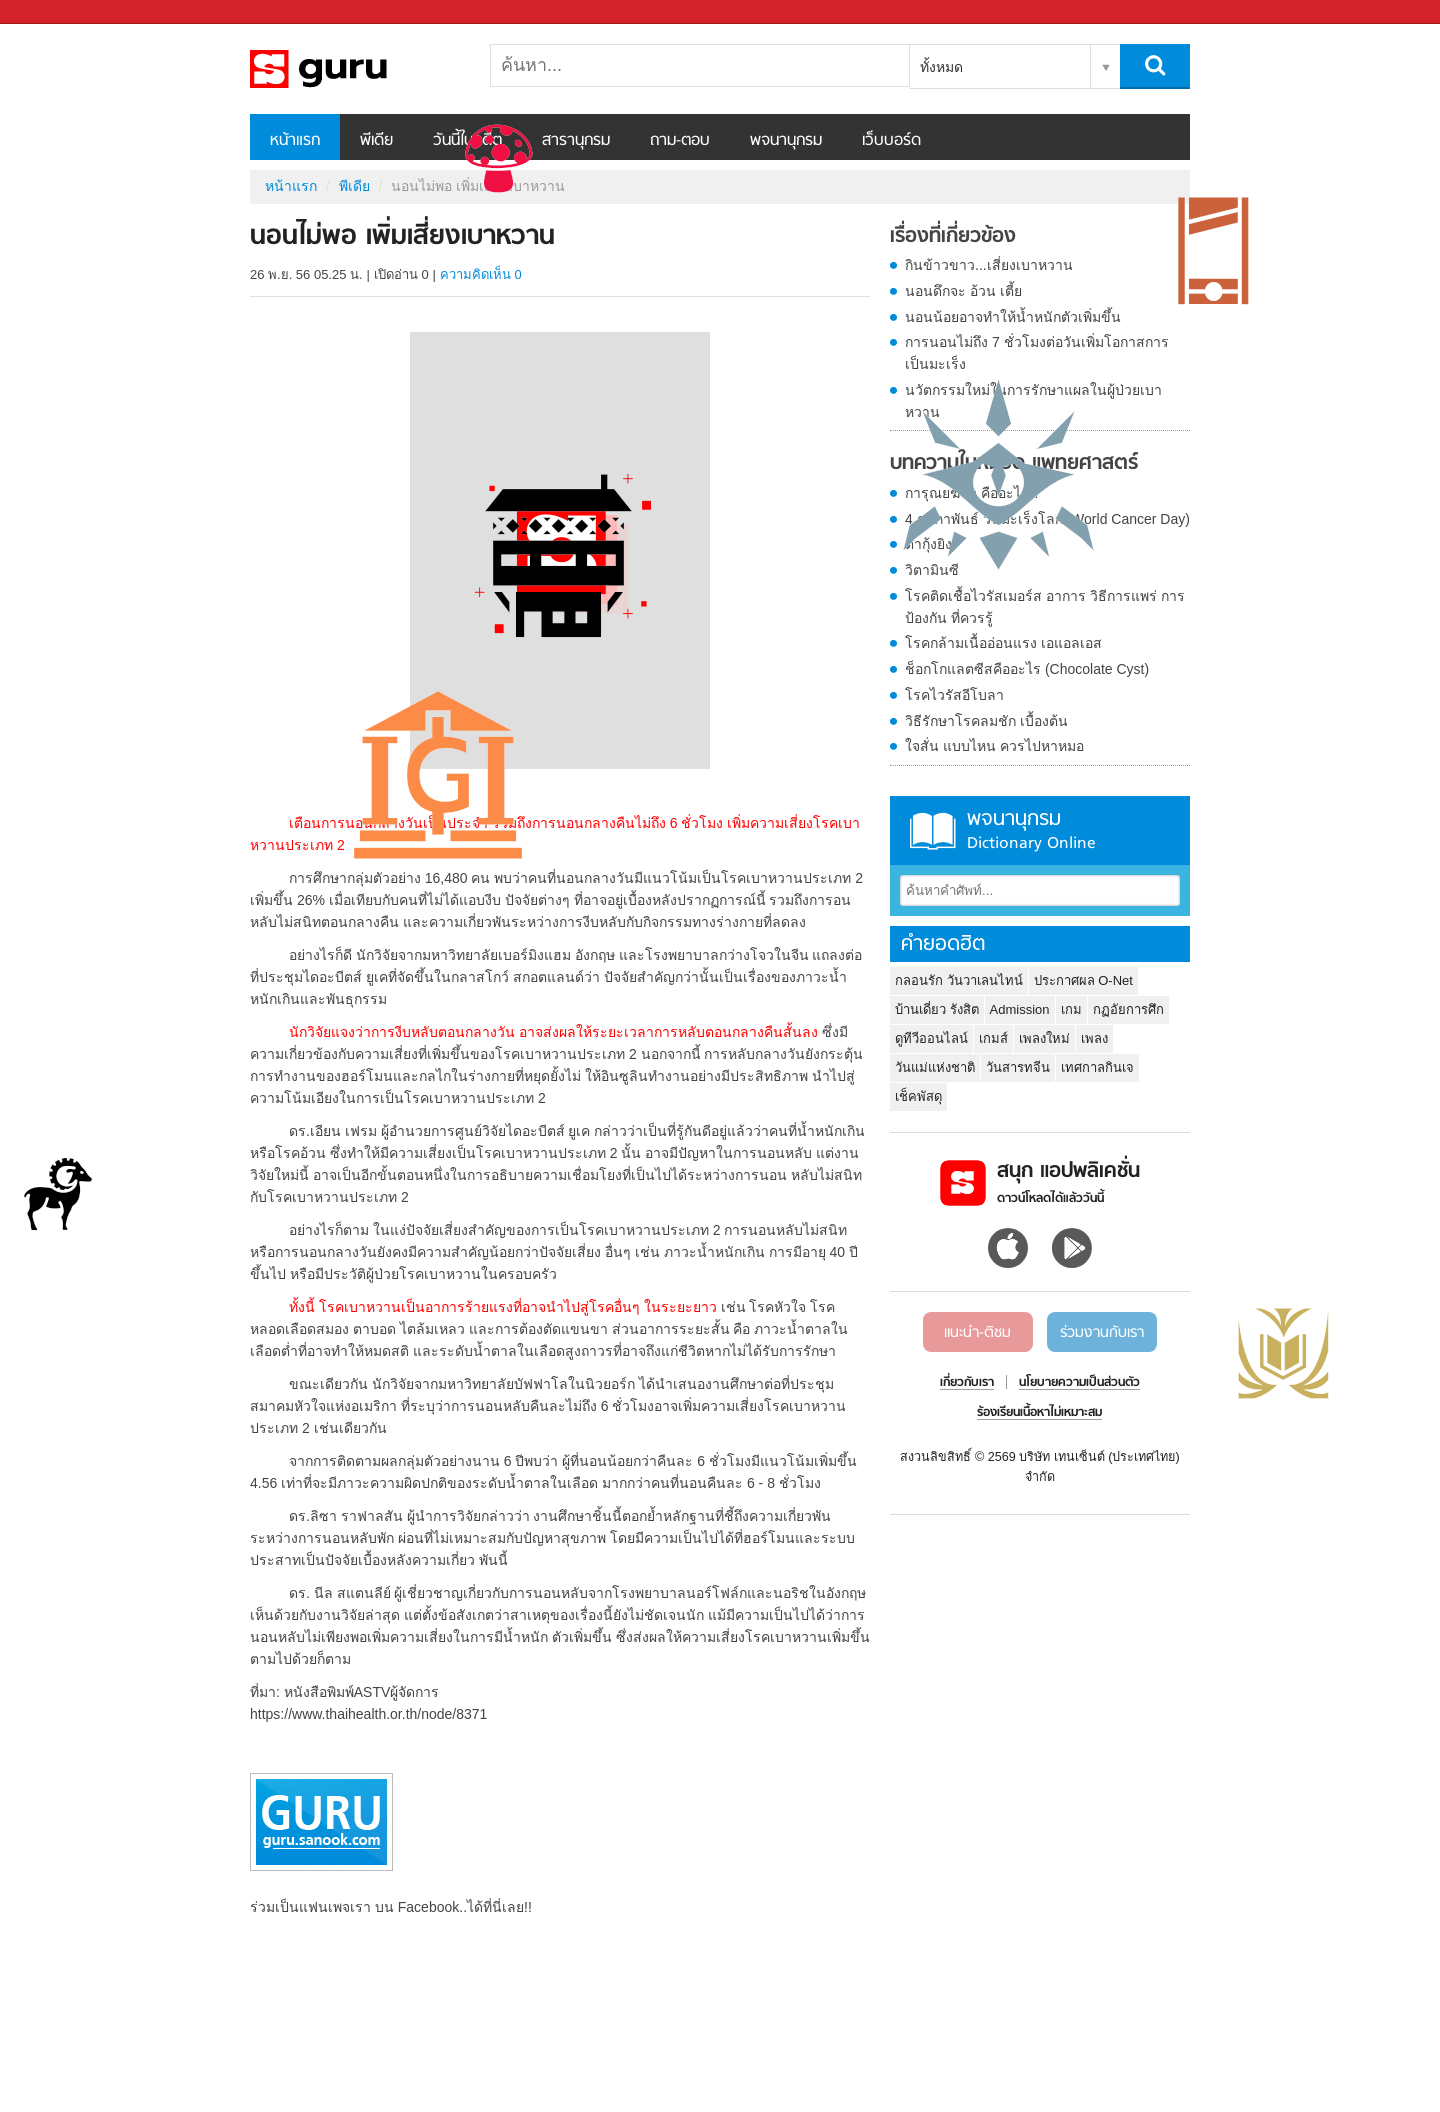 The width and height of the screenshot is (1440, 2112). I want to click on access magical spellbook or grimoire, so click(1283, 1353).